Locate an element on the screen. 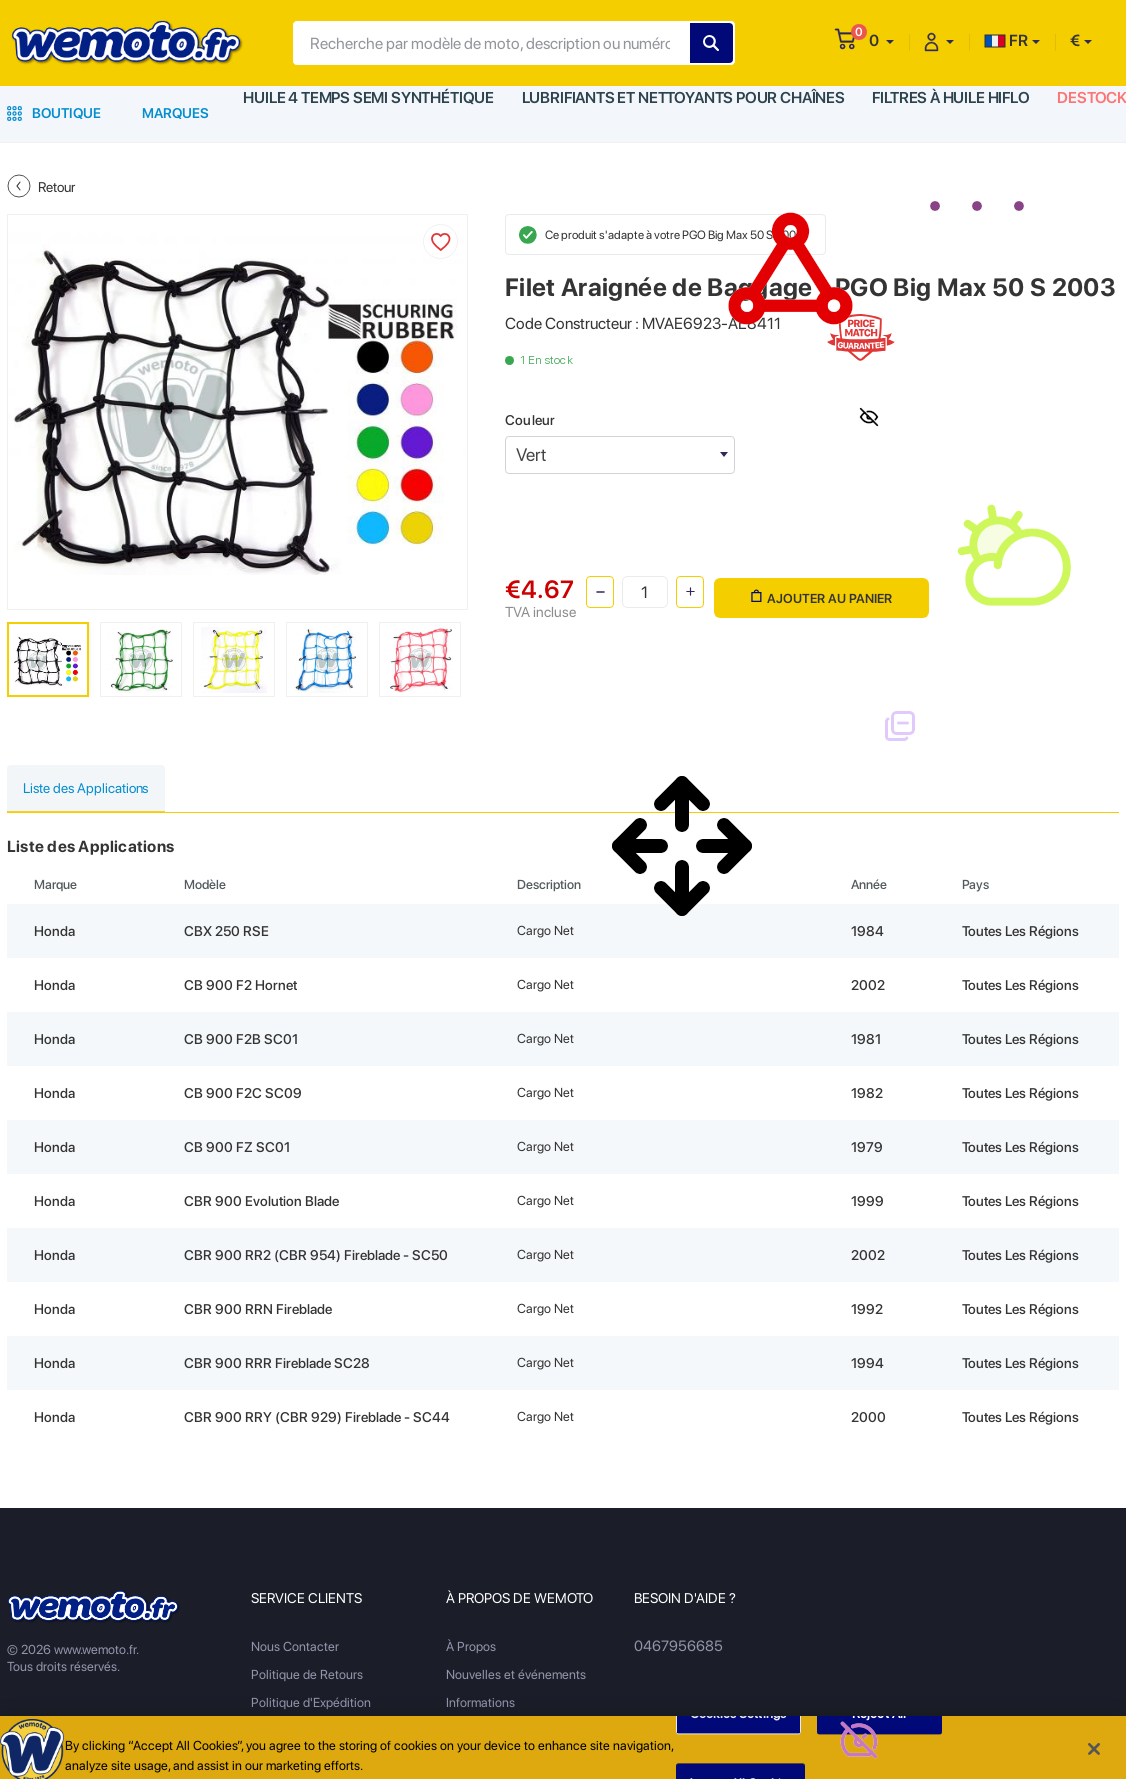  hide password or sensitive content is located at coordinates (869, 417).